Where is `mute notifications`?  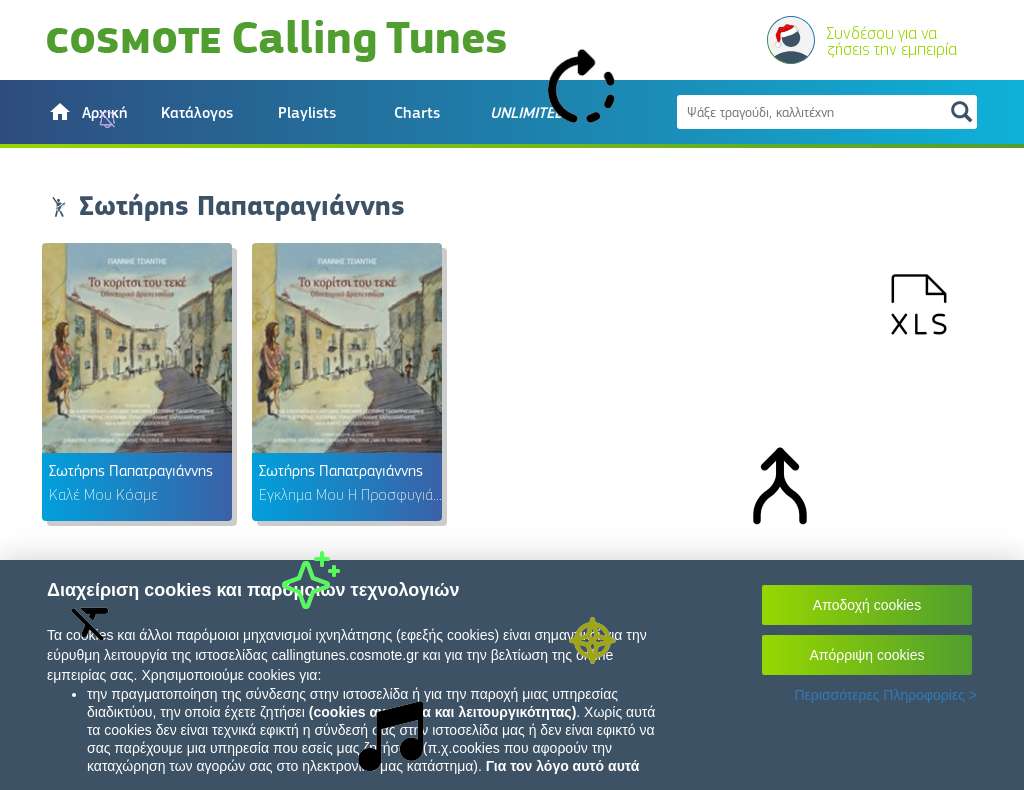
mute notifications is located at coordinates (107, 119).